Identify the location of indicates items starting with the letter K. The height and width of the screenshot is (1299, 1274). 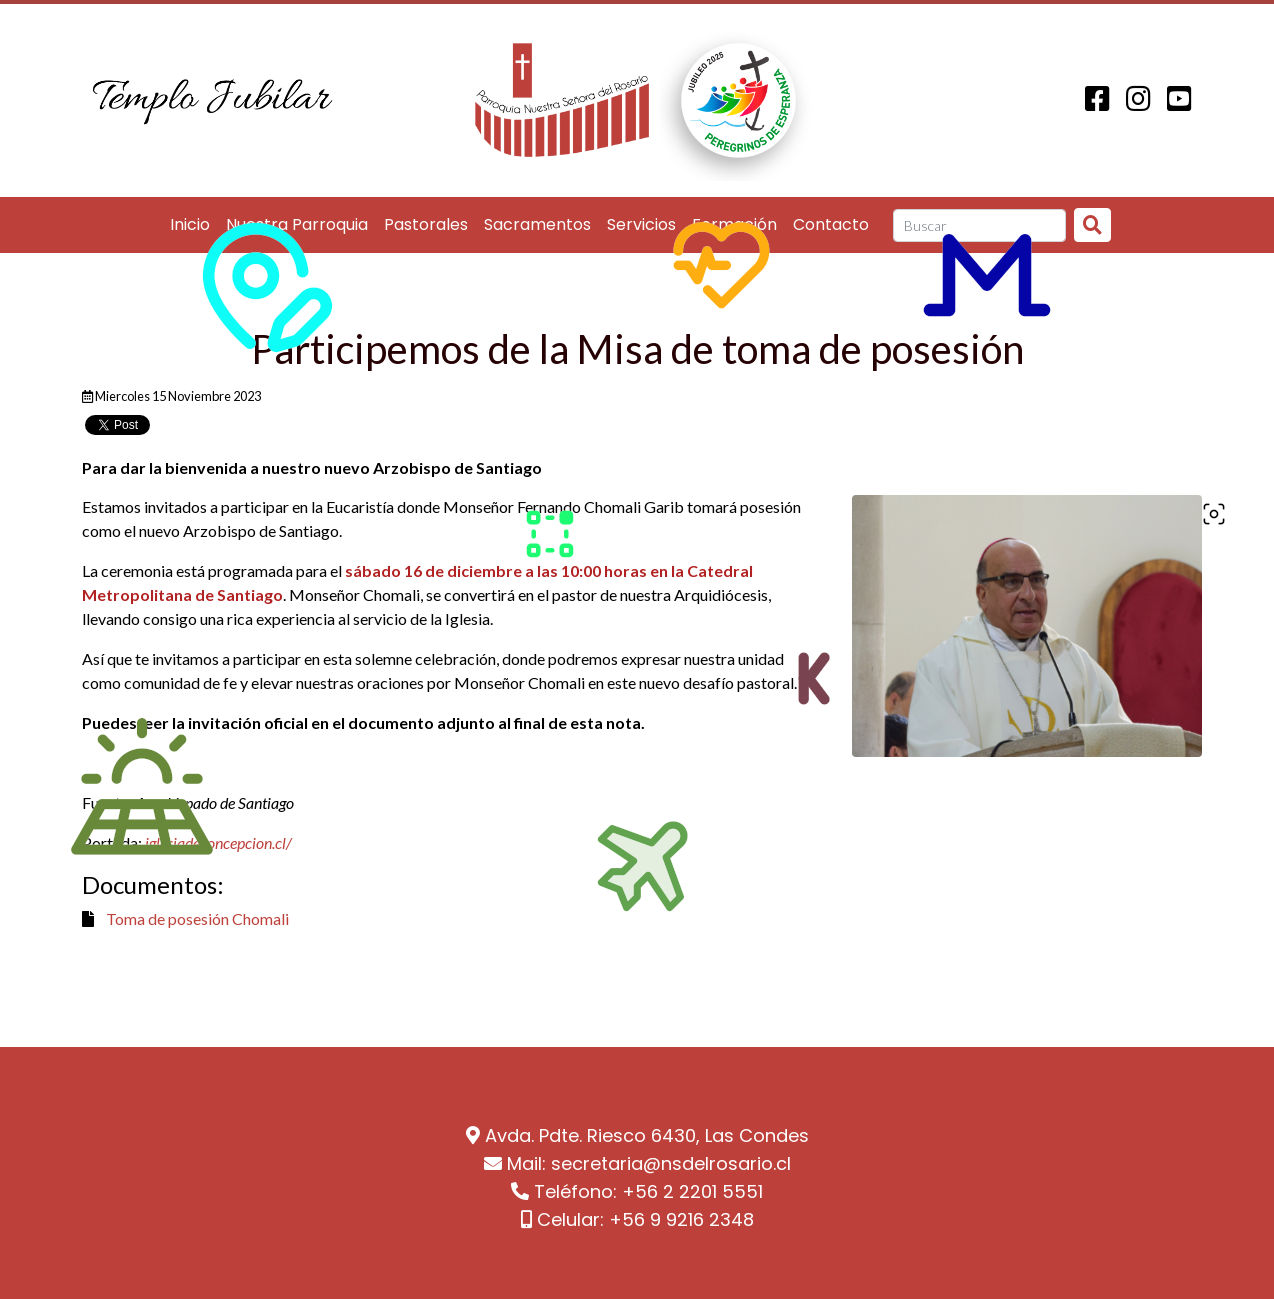
(811, 678).